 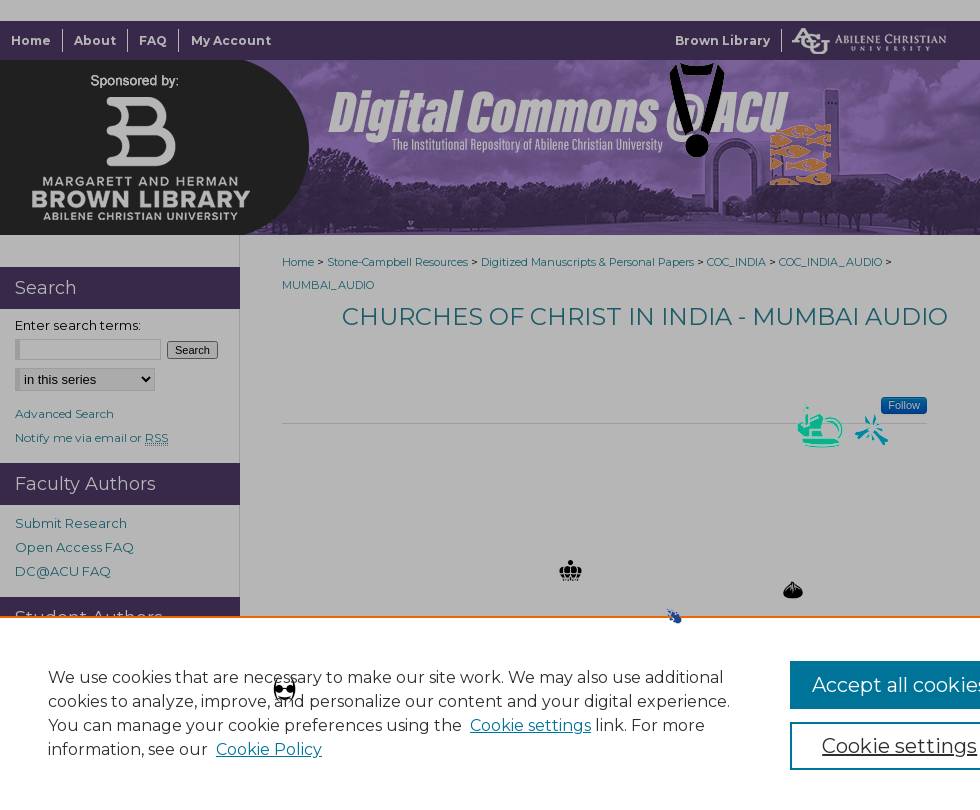 What do you see at coordinates (793, 590) in the screenshot?
I see `select dumpling or bao item in a food game` at bounding box center [793, 590].